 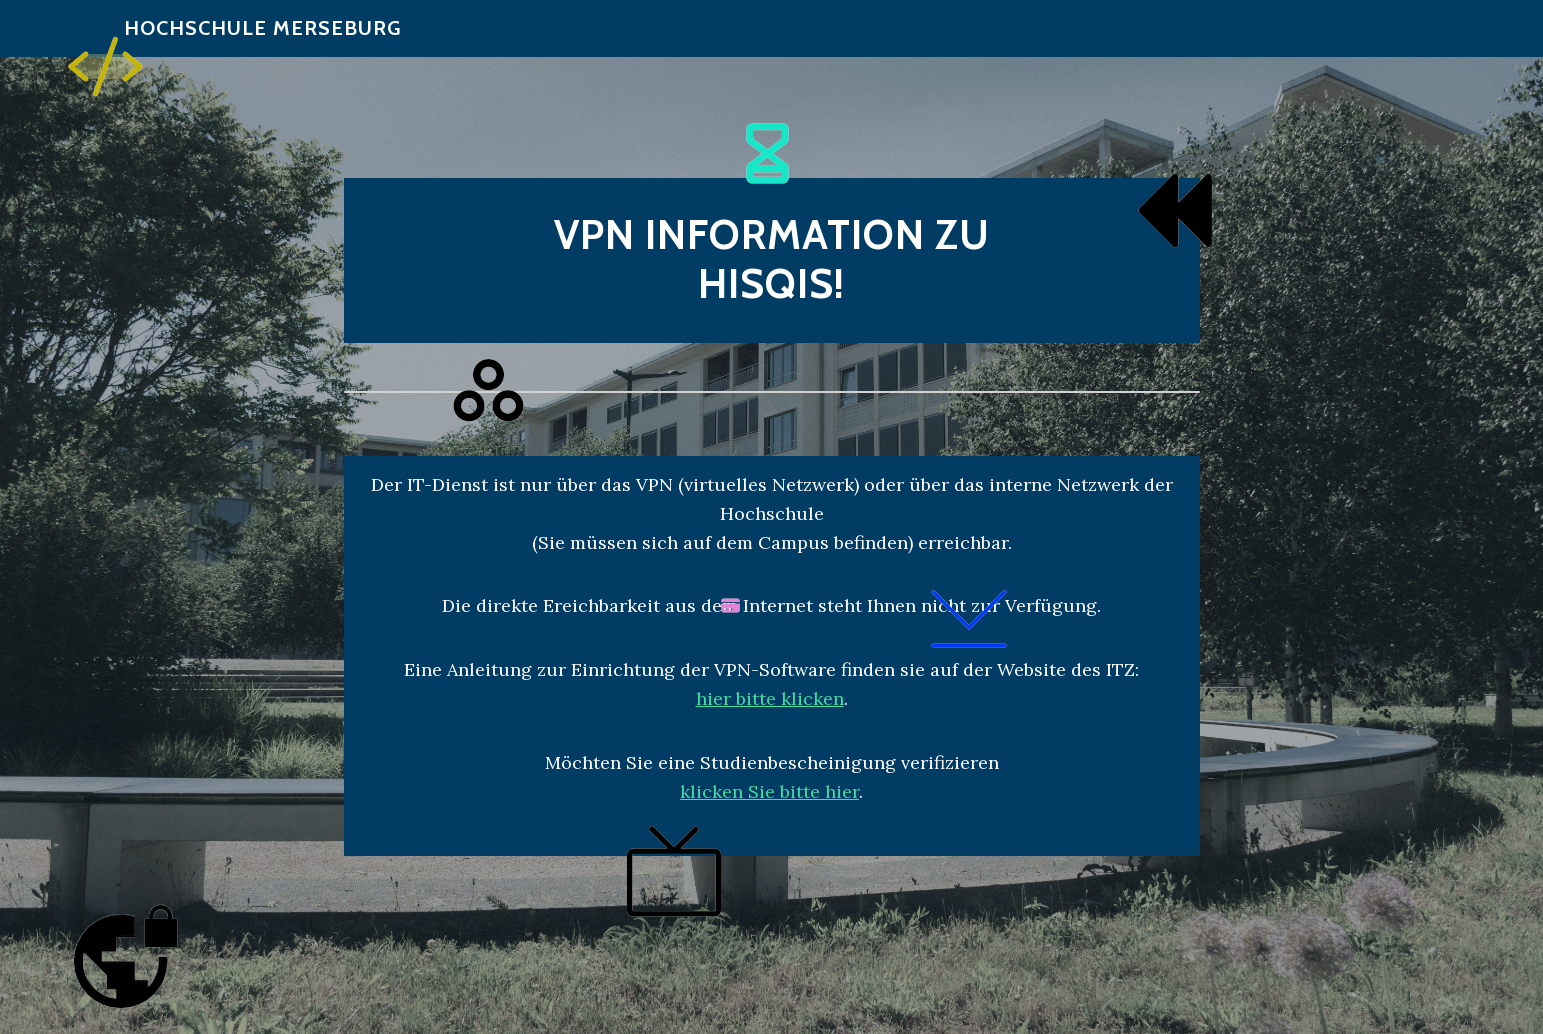 I want to click on view or edit source code, so click(x=105, y=66).